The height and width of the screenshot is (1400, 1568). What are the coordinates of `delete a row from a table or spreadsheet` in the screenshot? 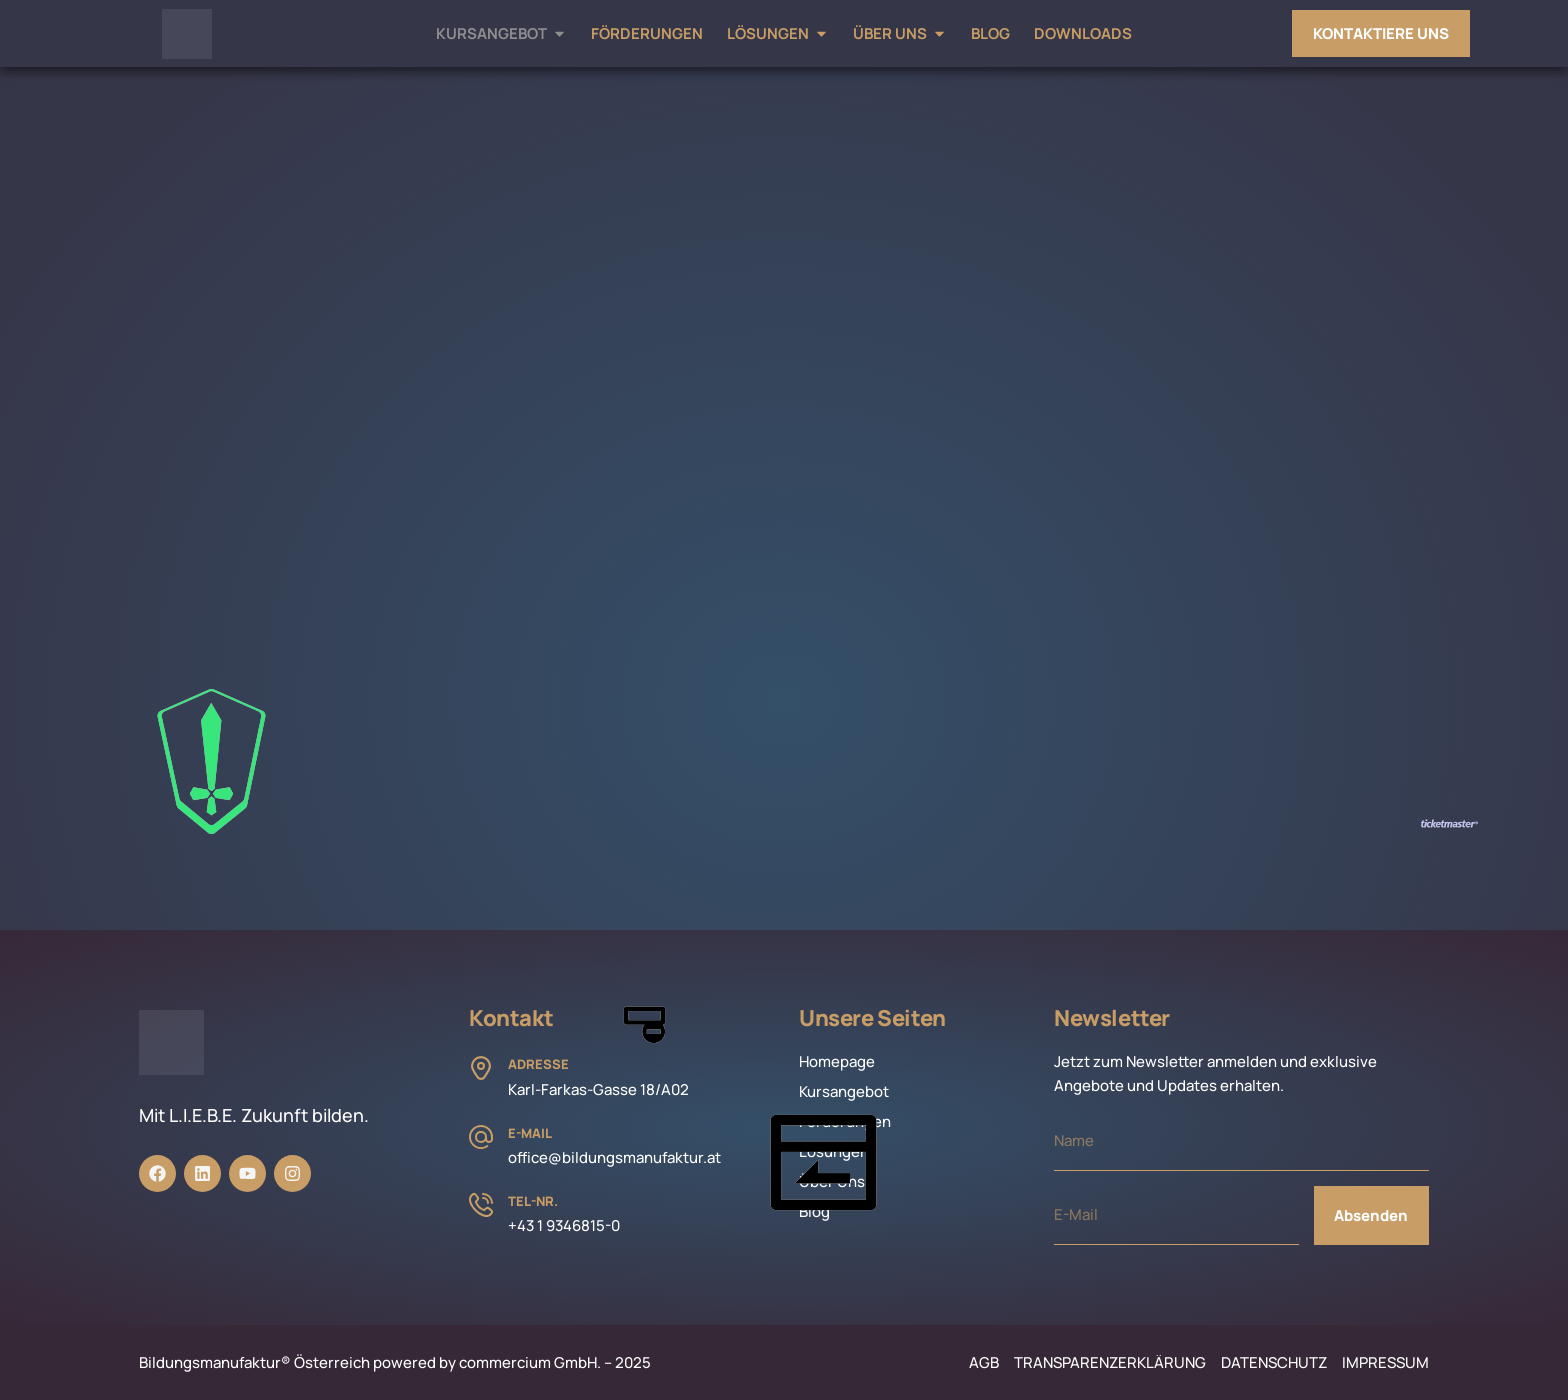 It's located at (644, 1022).